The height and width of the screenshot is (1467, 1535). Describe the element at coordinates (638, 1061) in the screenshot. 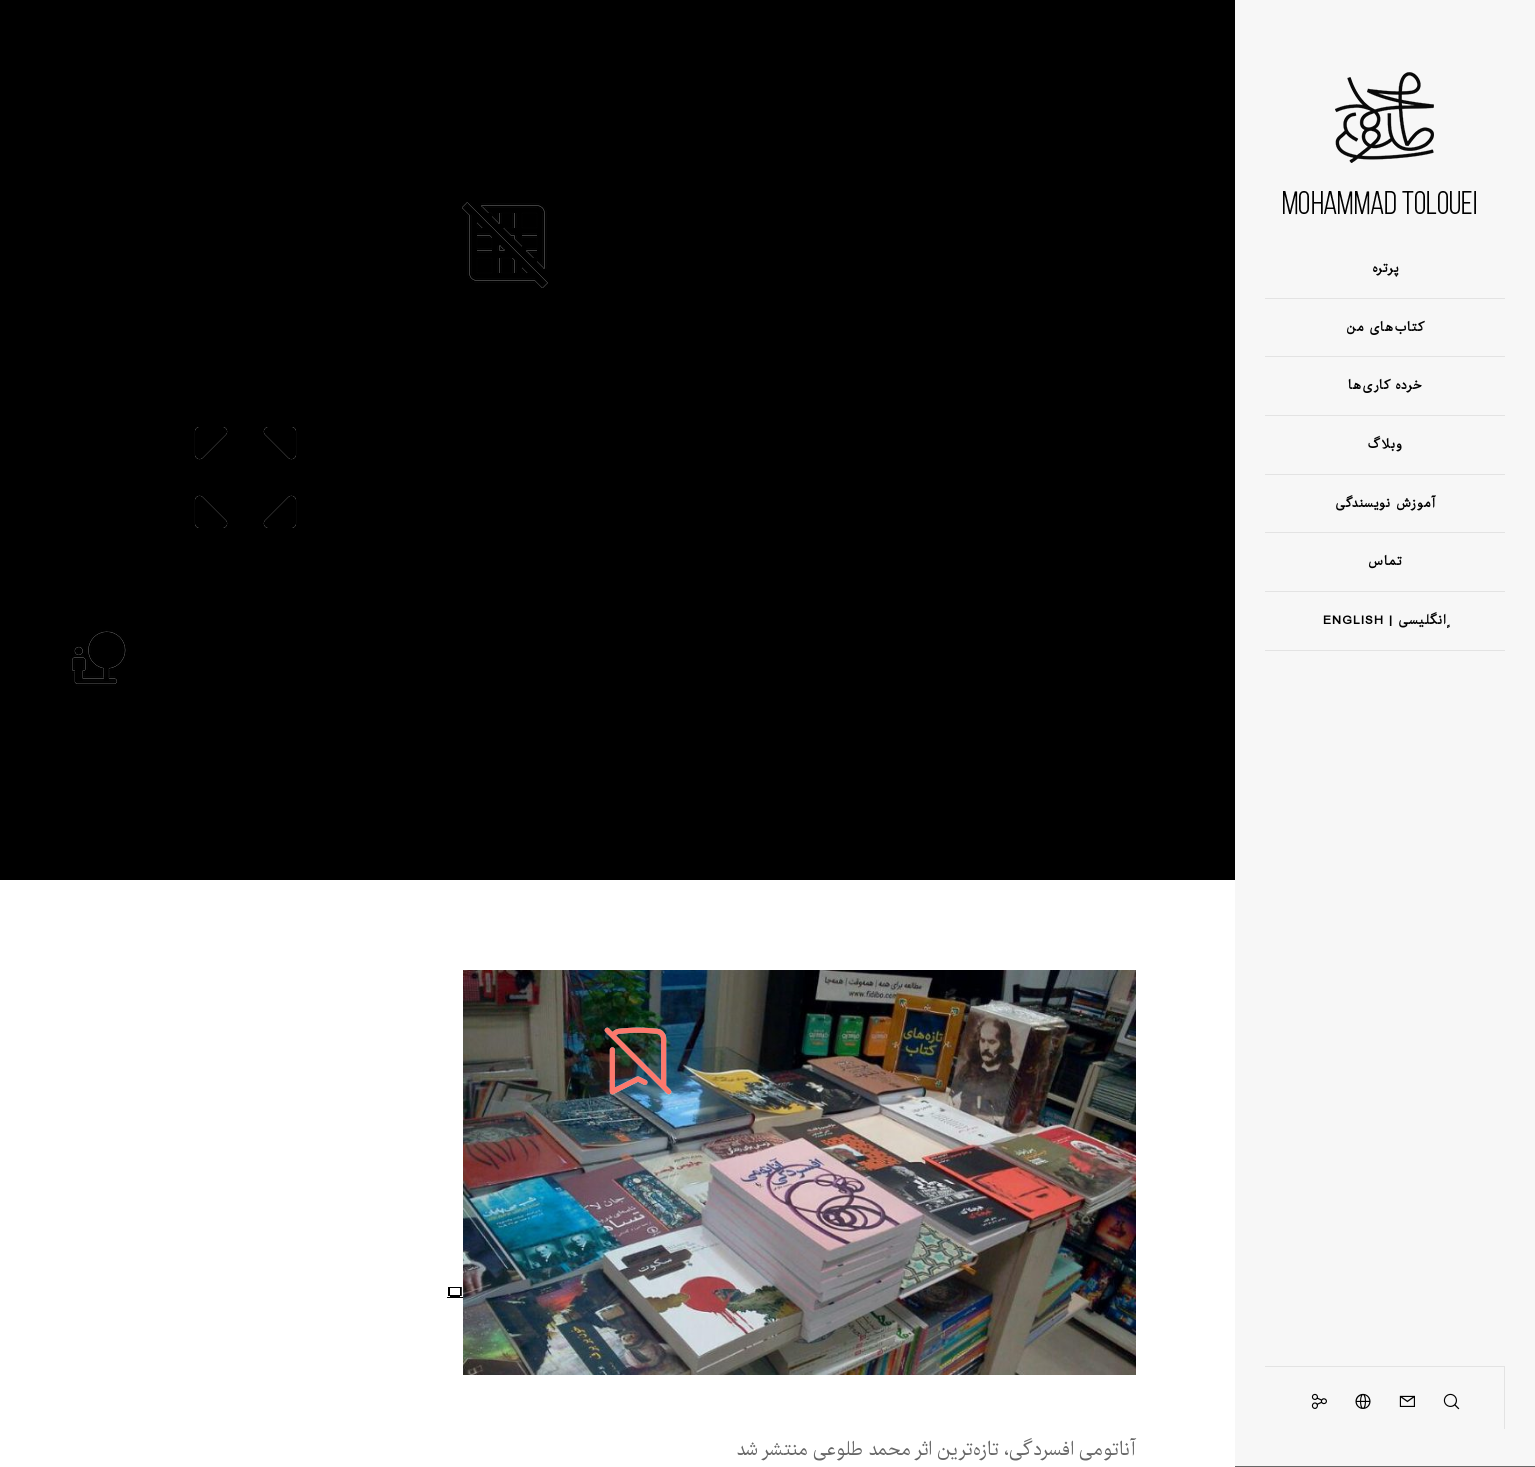

I see `remove from bookmarks` at that location.